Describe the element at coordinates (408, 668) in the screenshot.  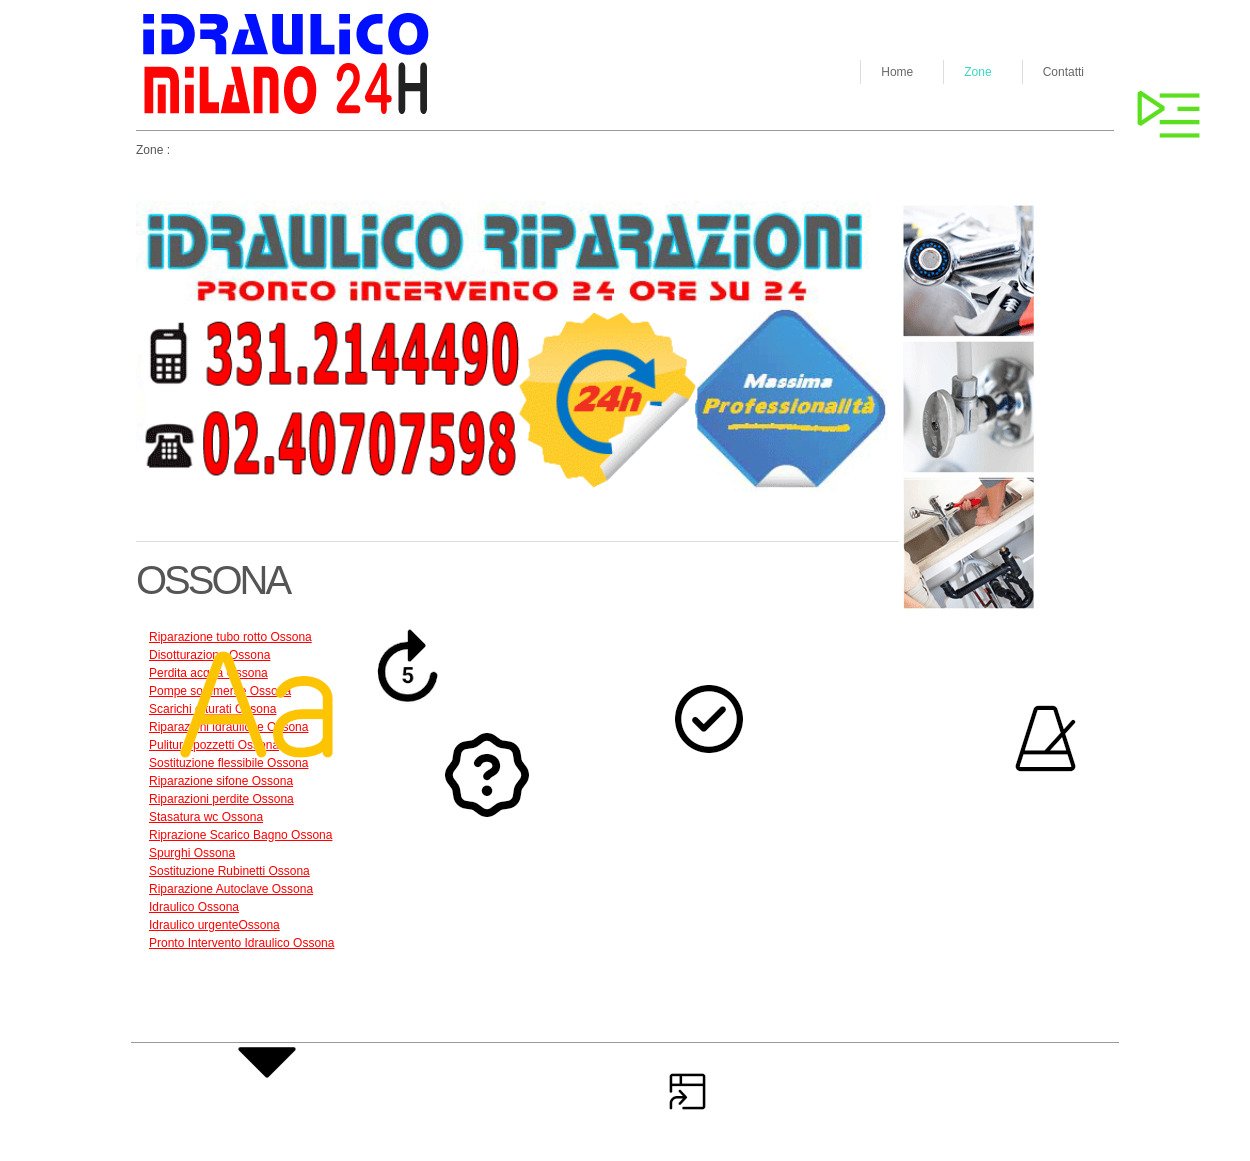
I see `skip forward 5 seconds in media playback` at that location.